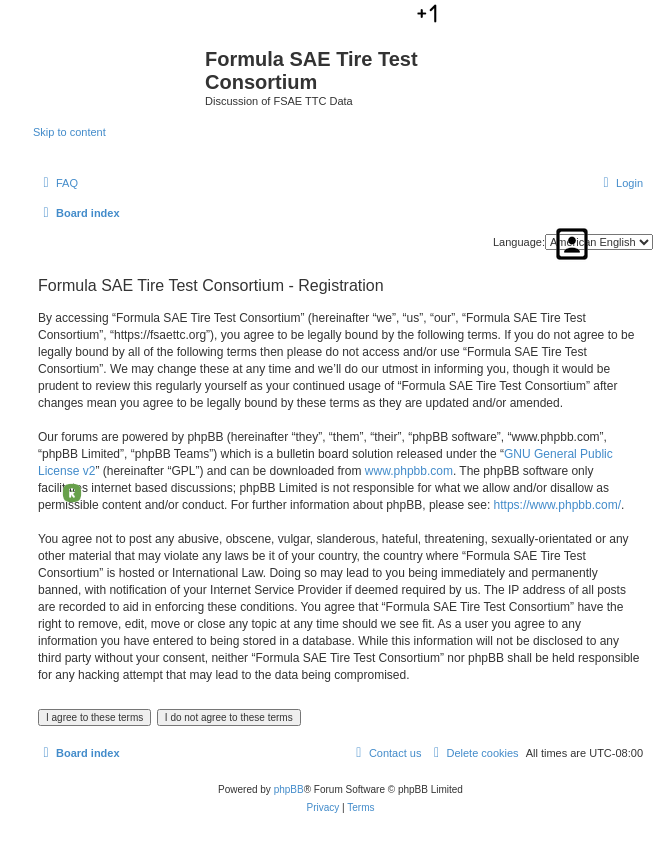  What do you see at coordinates (428, 13) in the screenshot?
I see `increase exposure by one stop` at bounding box center [428, 13].